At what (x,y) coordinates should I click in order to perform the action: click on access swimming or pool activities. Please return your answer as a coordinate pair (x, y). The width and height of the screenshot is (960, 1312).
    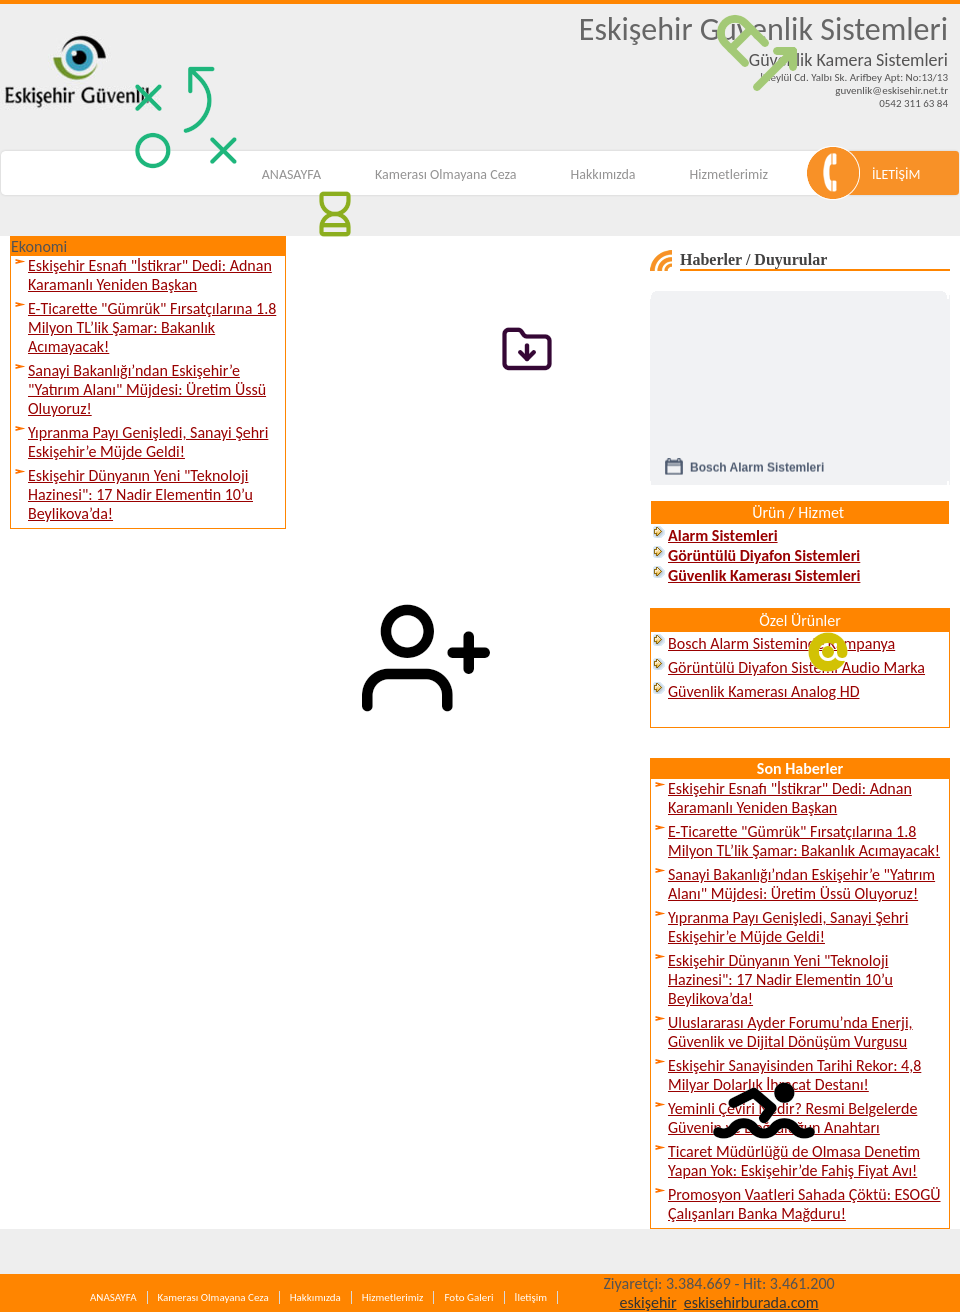
    Looking at the image, I should click on (764, 1108).